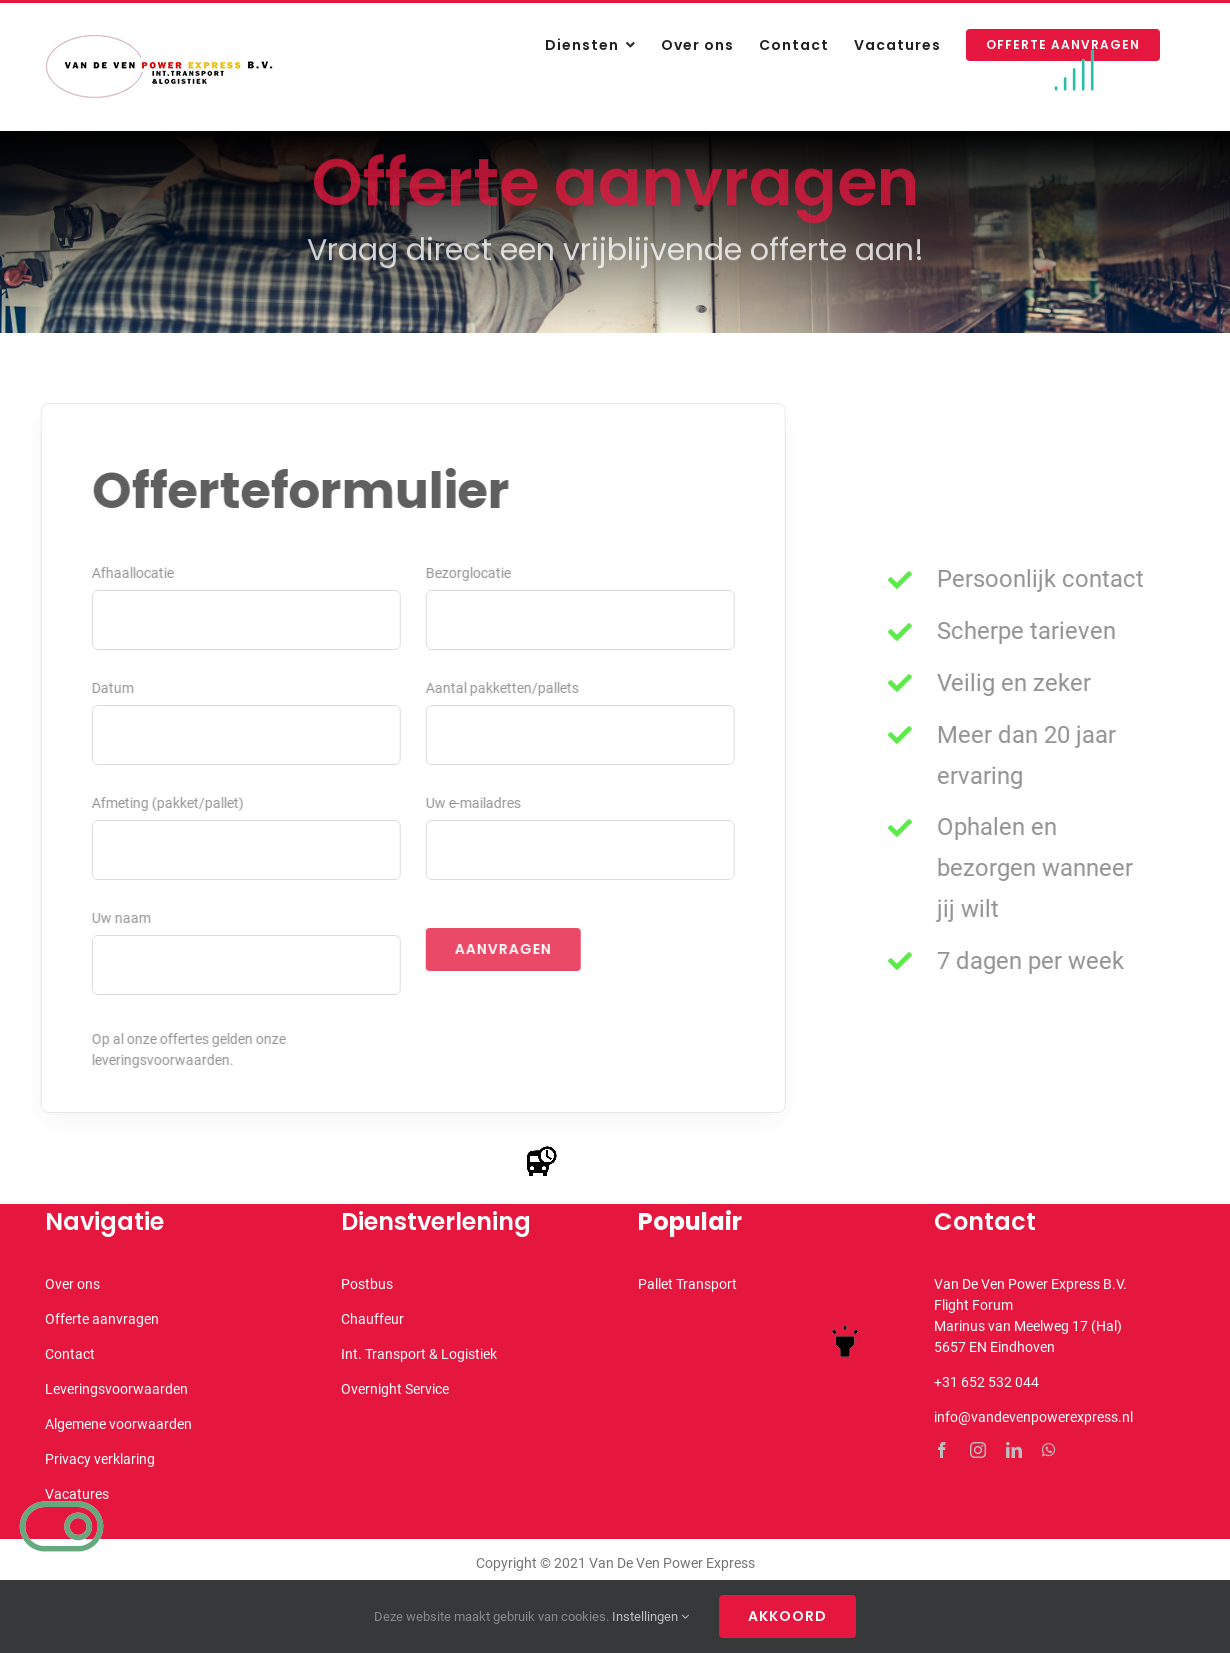  What do you see at coordinates (542, 1161) in the screenshot?
I see `view departure times for transit` at bounding box center [542, 1161].